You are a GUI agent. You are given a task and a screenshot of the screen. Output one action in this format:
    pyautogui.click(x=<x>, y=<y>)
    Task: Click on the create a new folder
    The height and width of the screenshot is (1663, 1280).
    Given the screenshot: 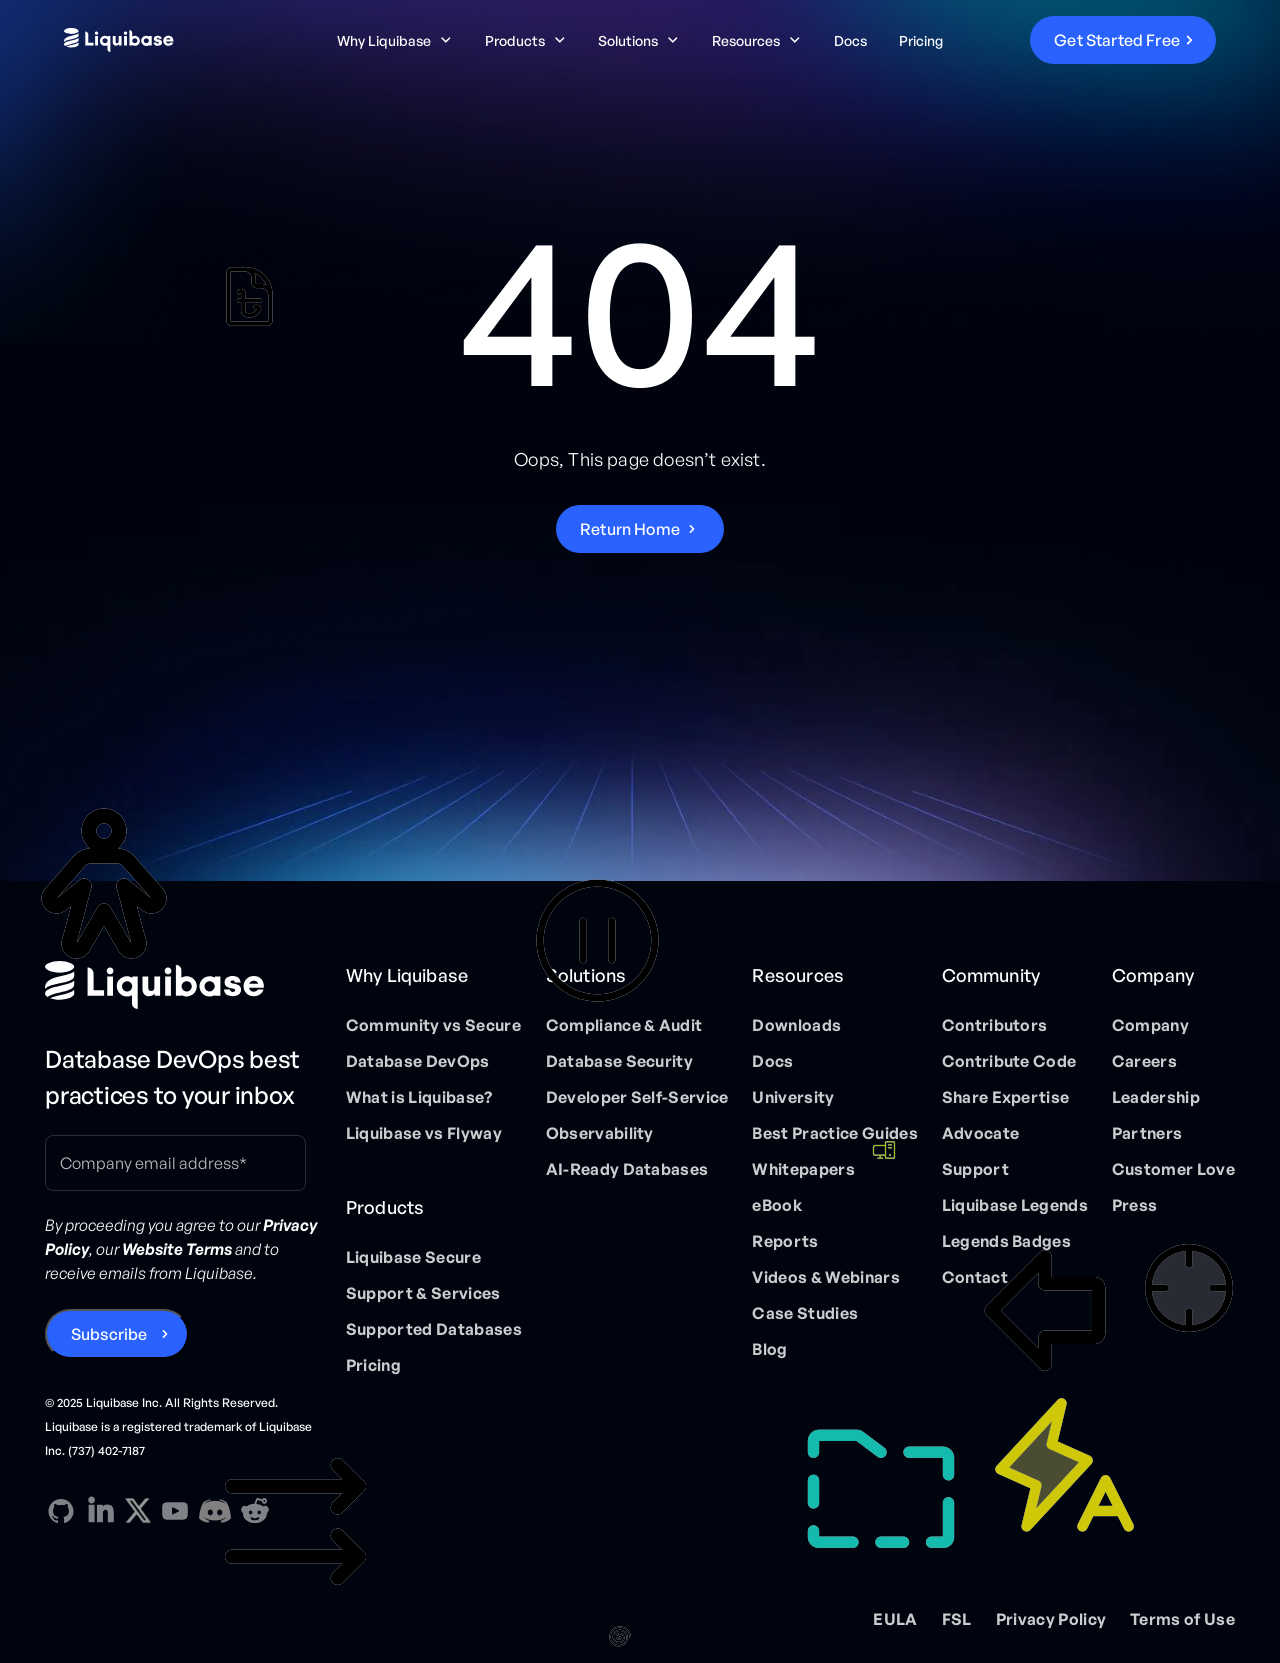 What is the action you would take?
    pyautogui.click(x=881, y=1486)
    